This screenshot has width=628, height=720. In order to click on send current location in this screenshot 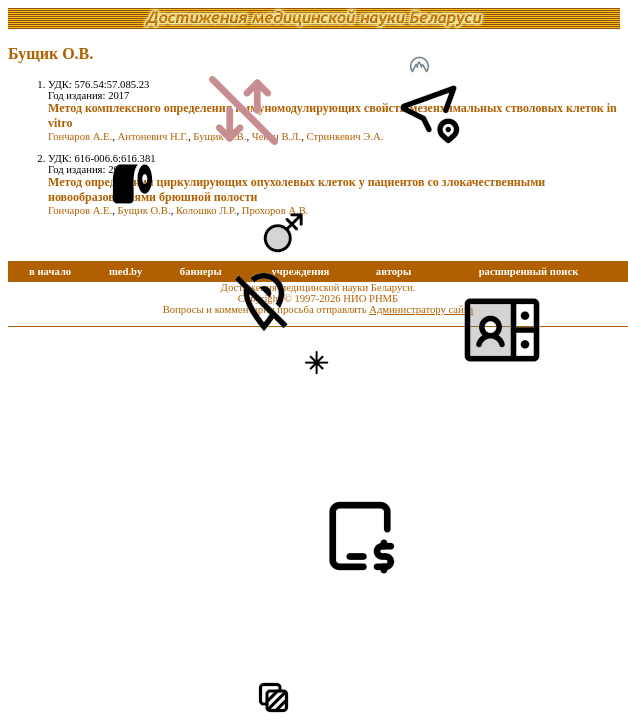, I will do `click(429, 113)`.